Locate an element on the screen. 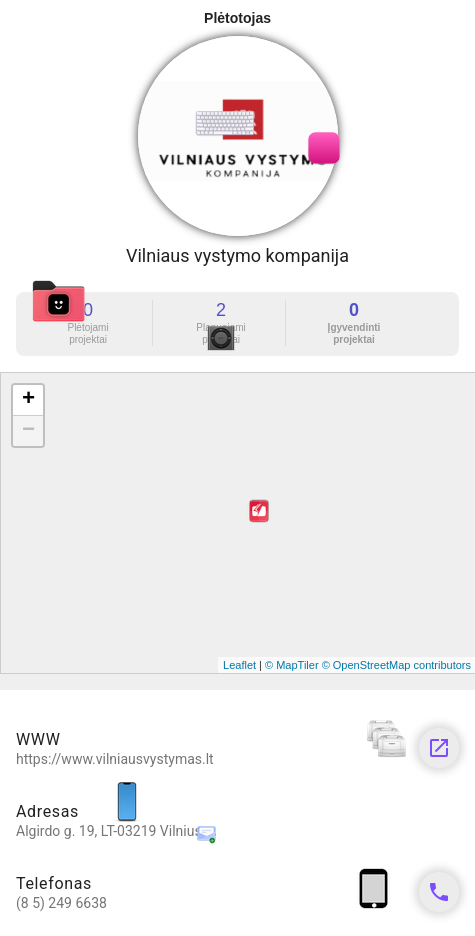  open an eps vector file is located at coordinates (259, 511).